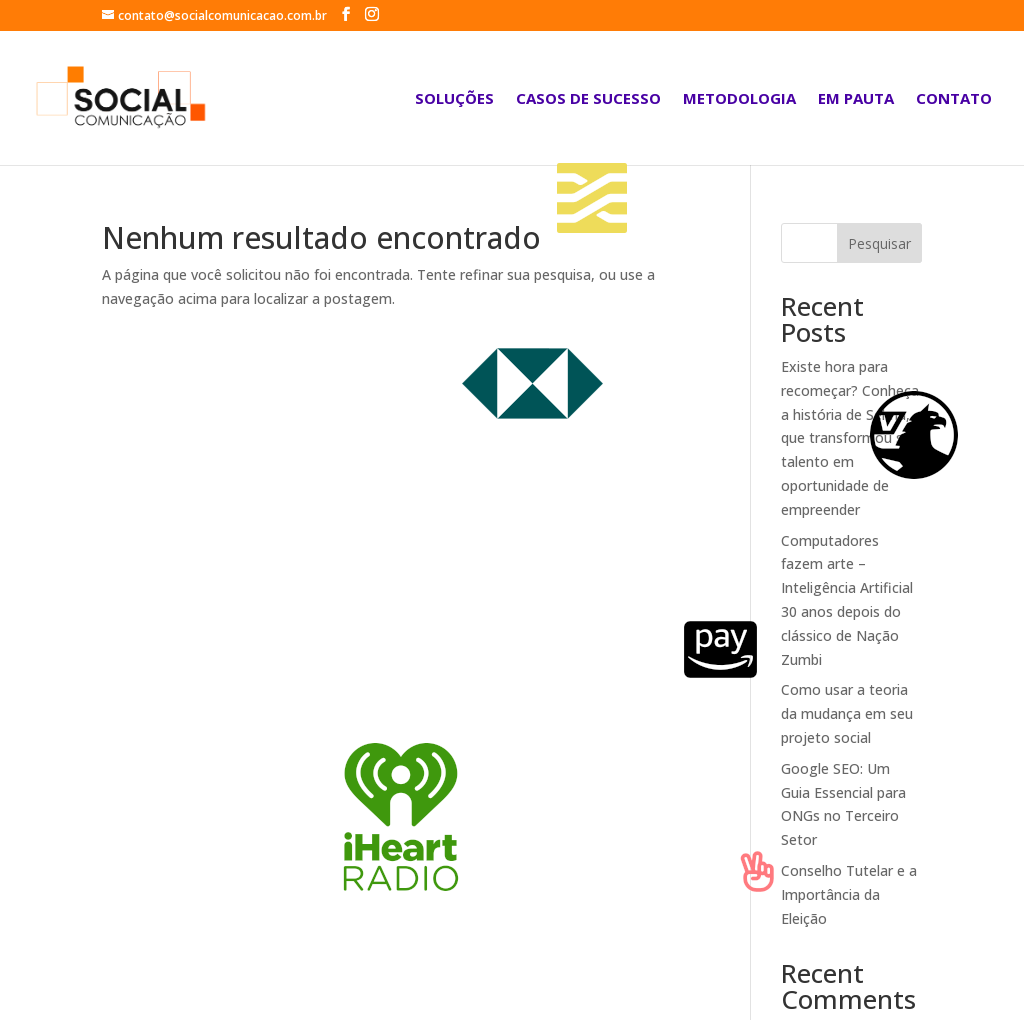 This screenshot has height=1020, width=1024. Describe the element at coordinates (720, 649) in the screenshot. I see `pay with amazon pay at checkout` at that location.